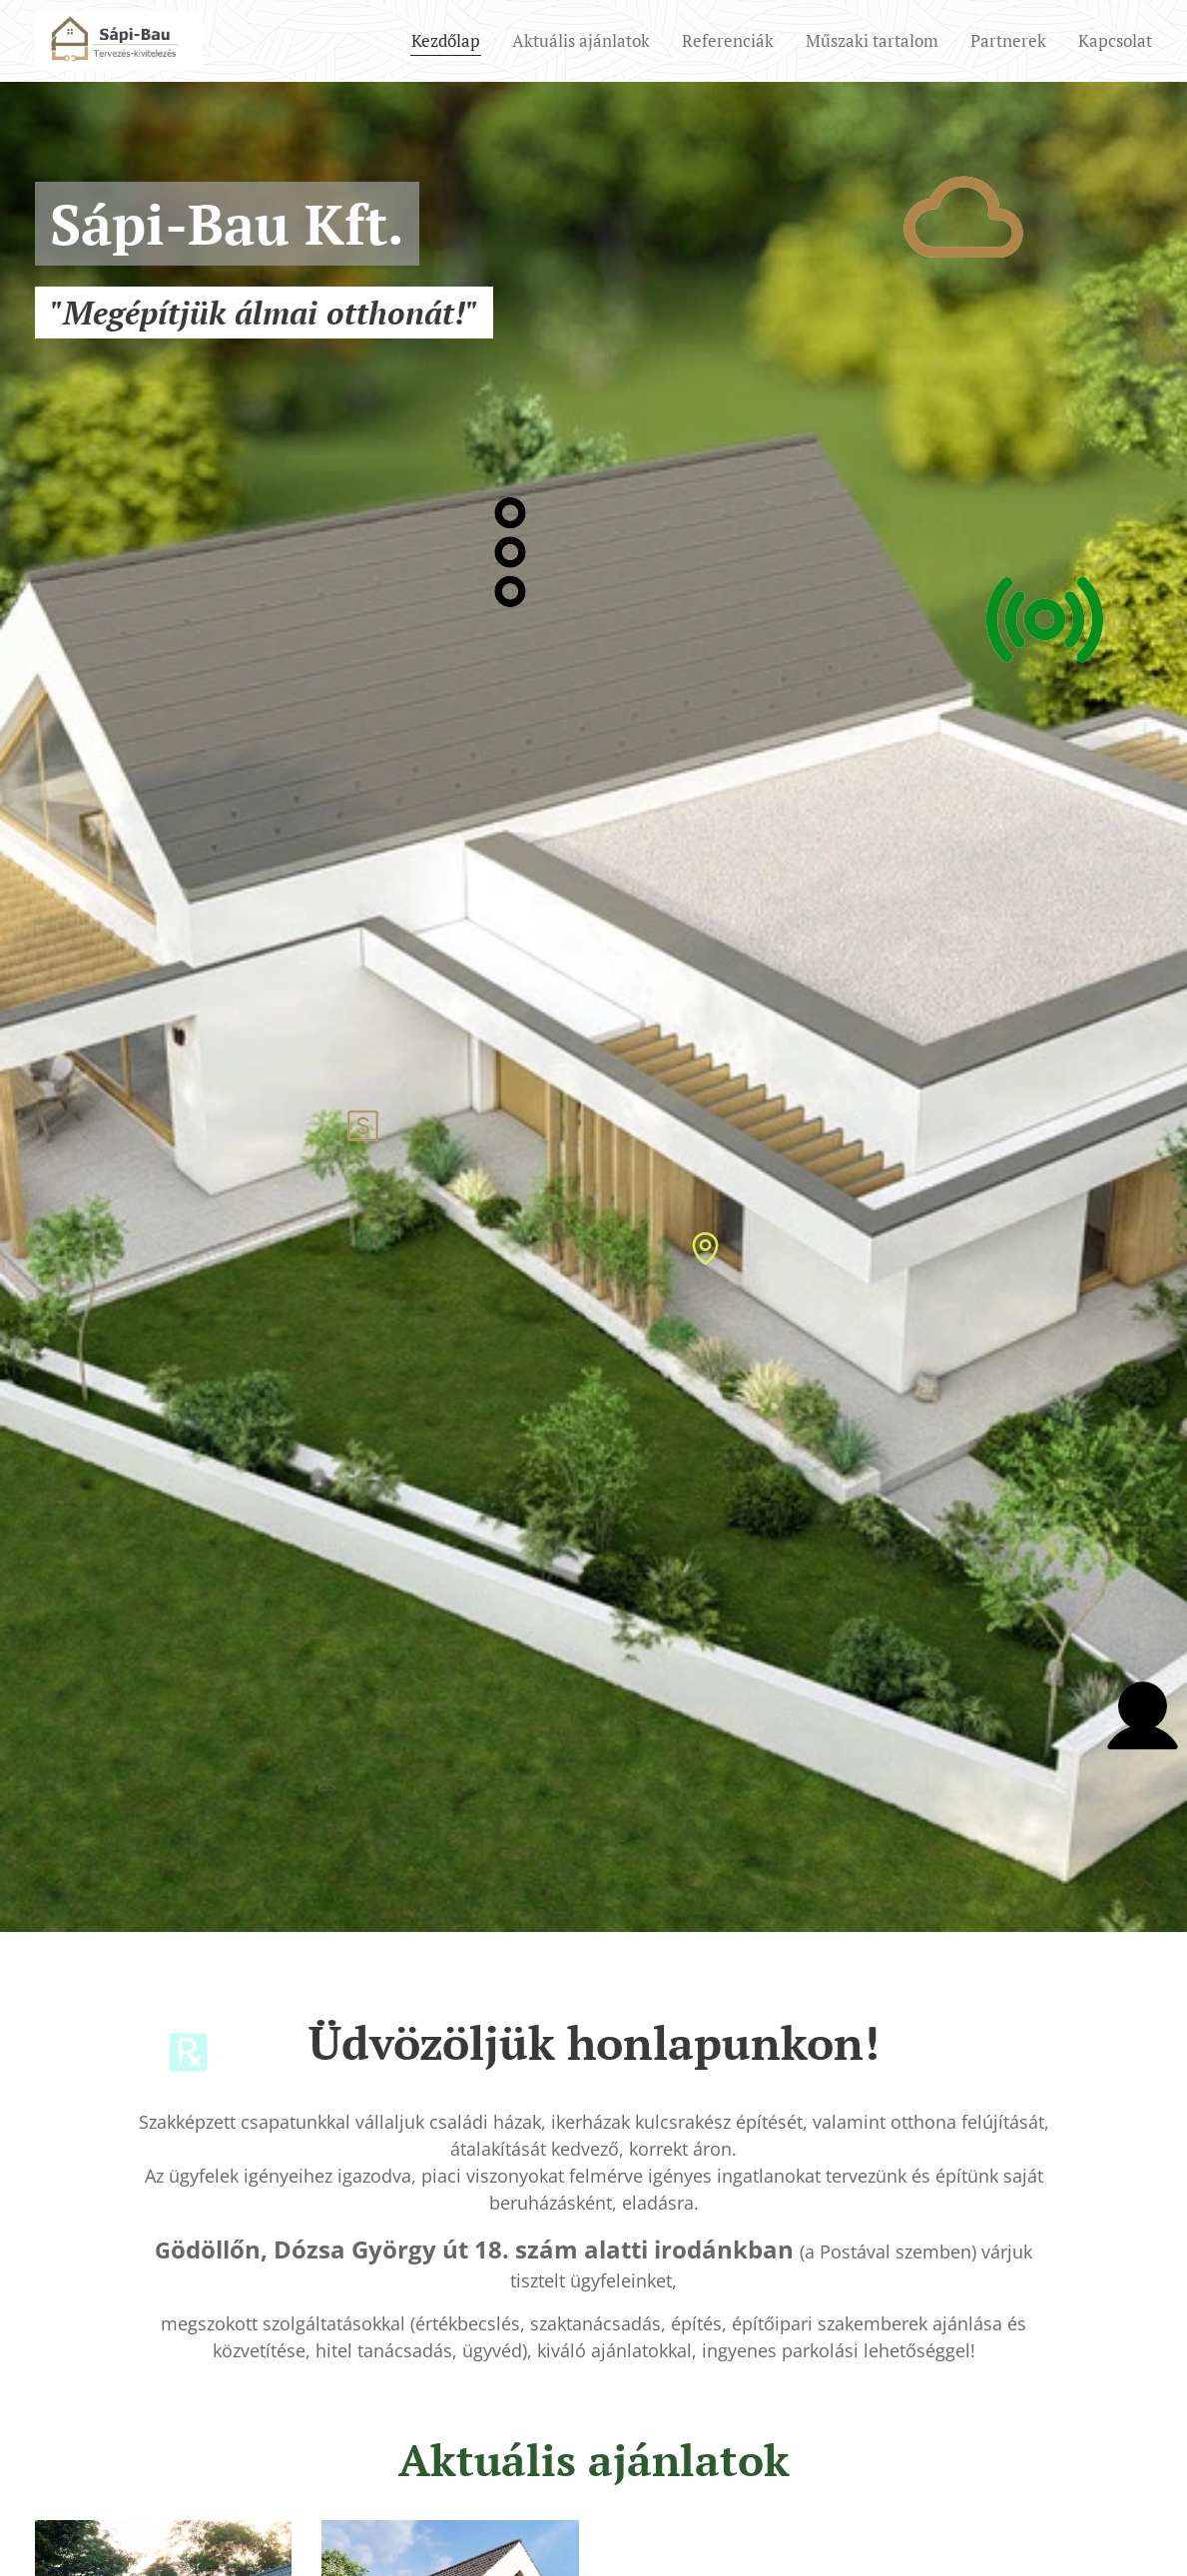  What do you see at coordinates (188, 2052) in the screenshot?
I see `view prescription details` at bounding box center [188, 2052].